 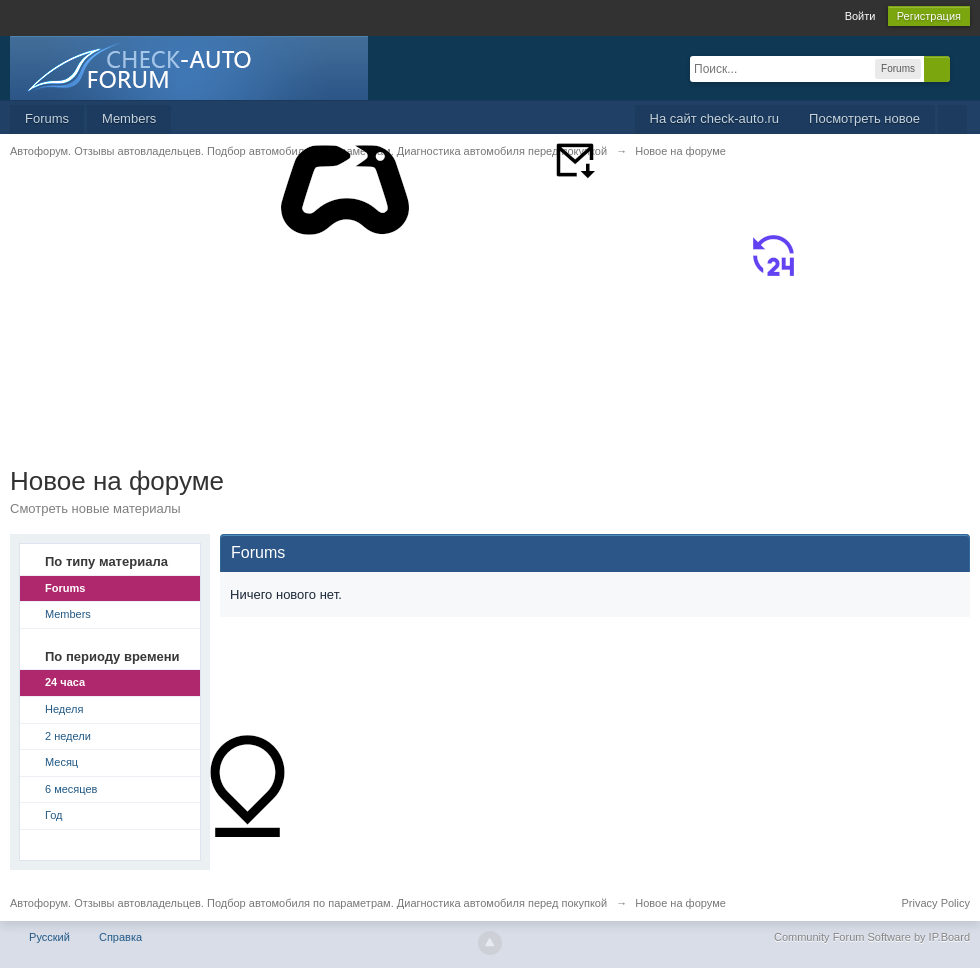 What do you see at coordinates (773, 255) in the screenshot?
I see `indicates 24-hour service availability` at bounding box center [773, 255].